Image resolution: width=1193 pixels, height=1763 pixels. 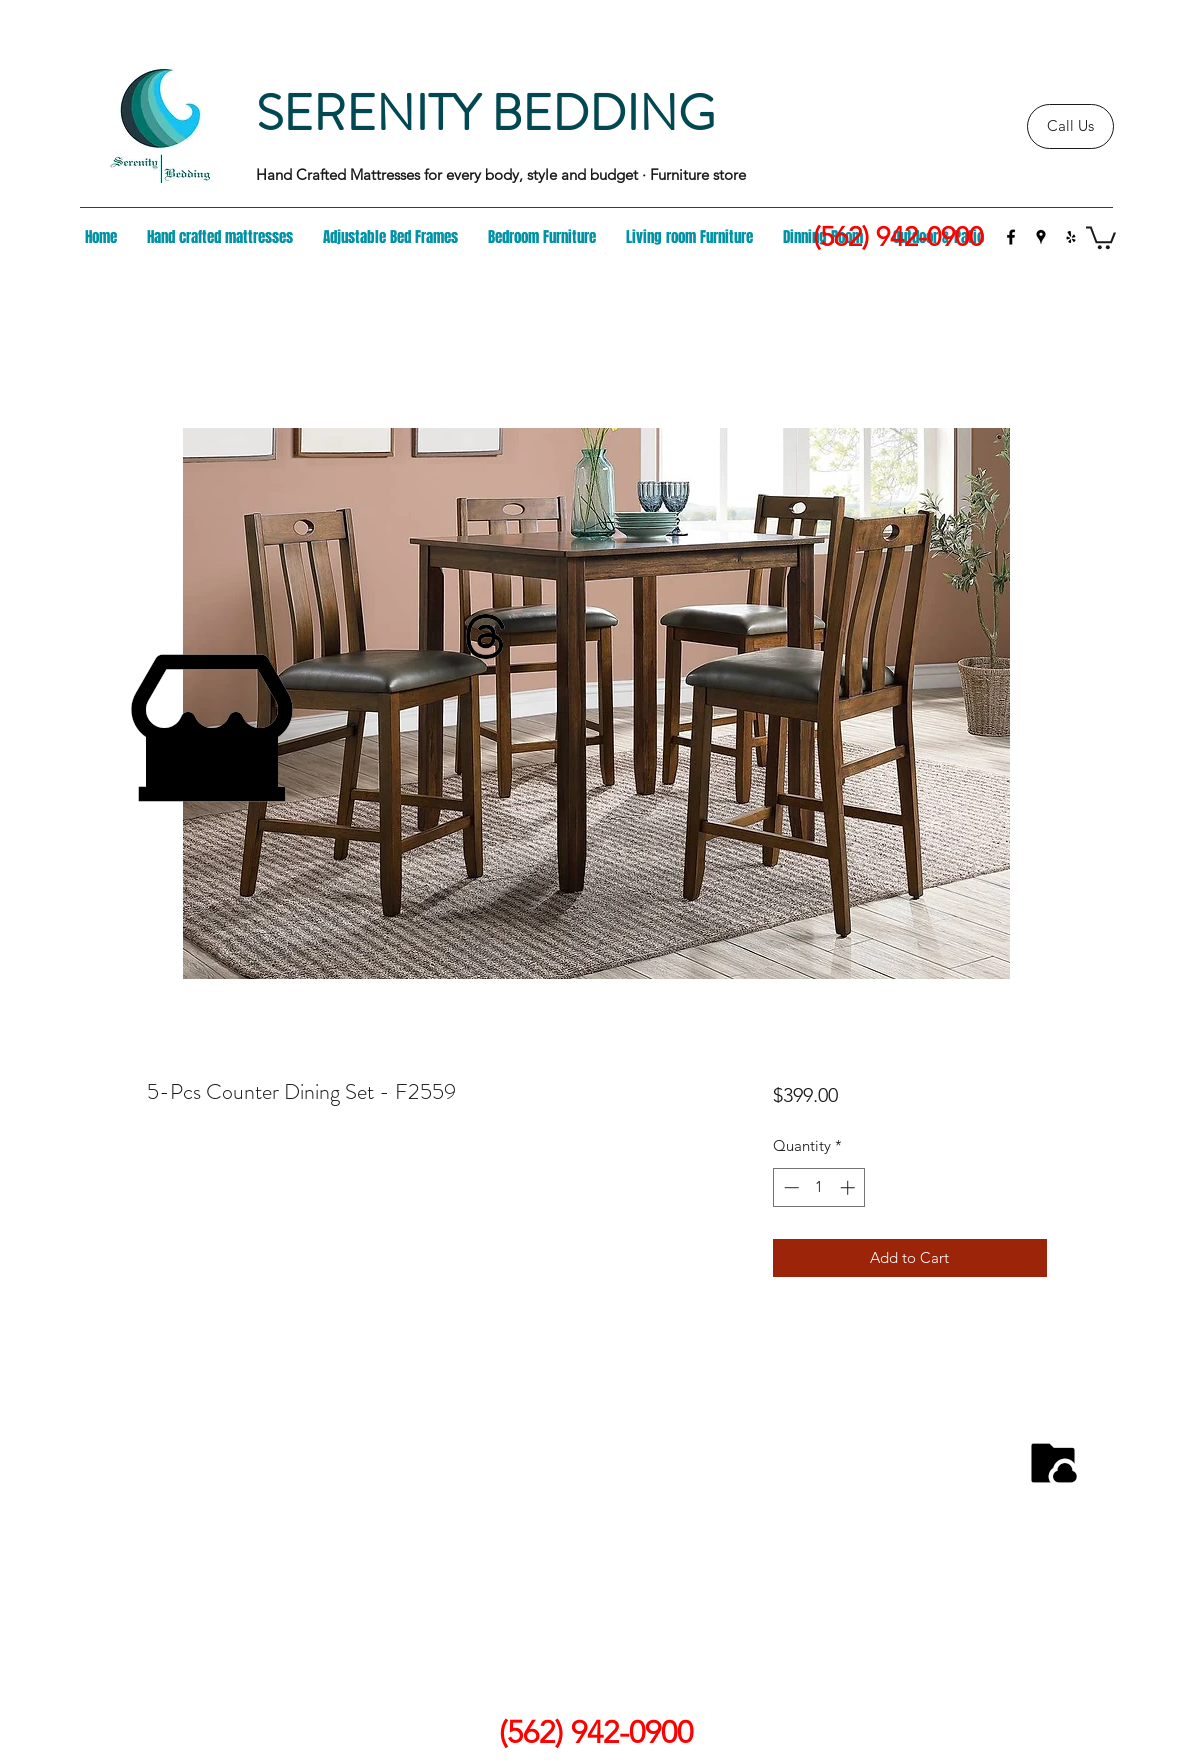 What do you see at coordinates (1053, 1463) in the screenshot?
I see `access cloud storage folder` at bounding box center [1053, 1463].